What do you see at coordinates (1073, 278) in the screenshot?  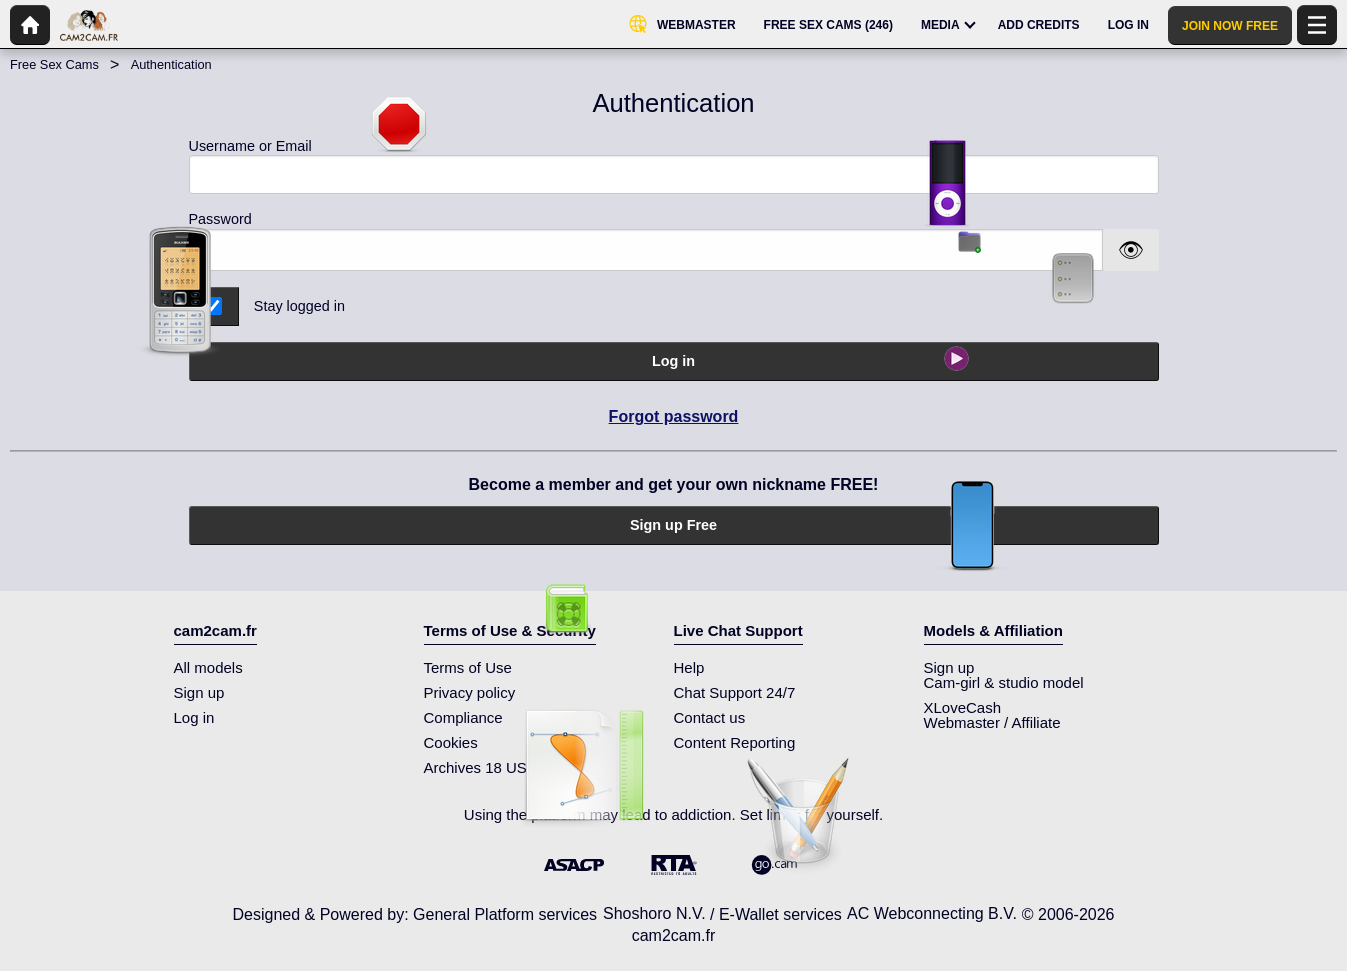 I see `access network server settings` at bounding box center [1073, 278].